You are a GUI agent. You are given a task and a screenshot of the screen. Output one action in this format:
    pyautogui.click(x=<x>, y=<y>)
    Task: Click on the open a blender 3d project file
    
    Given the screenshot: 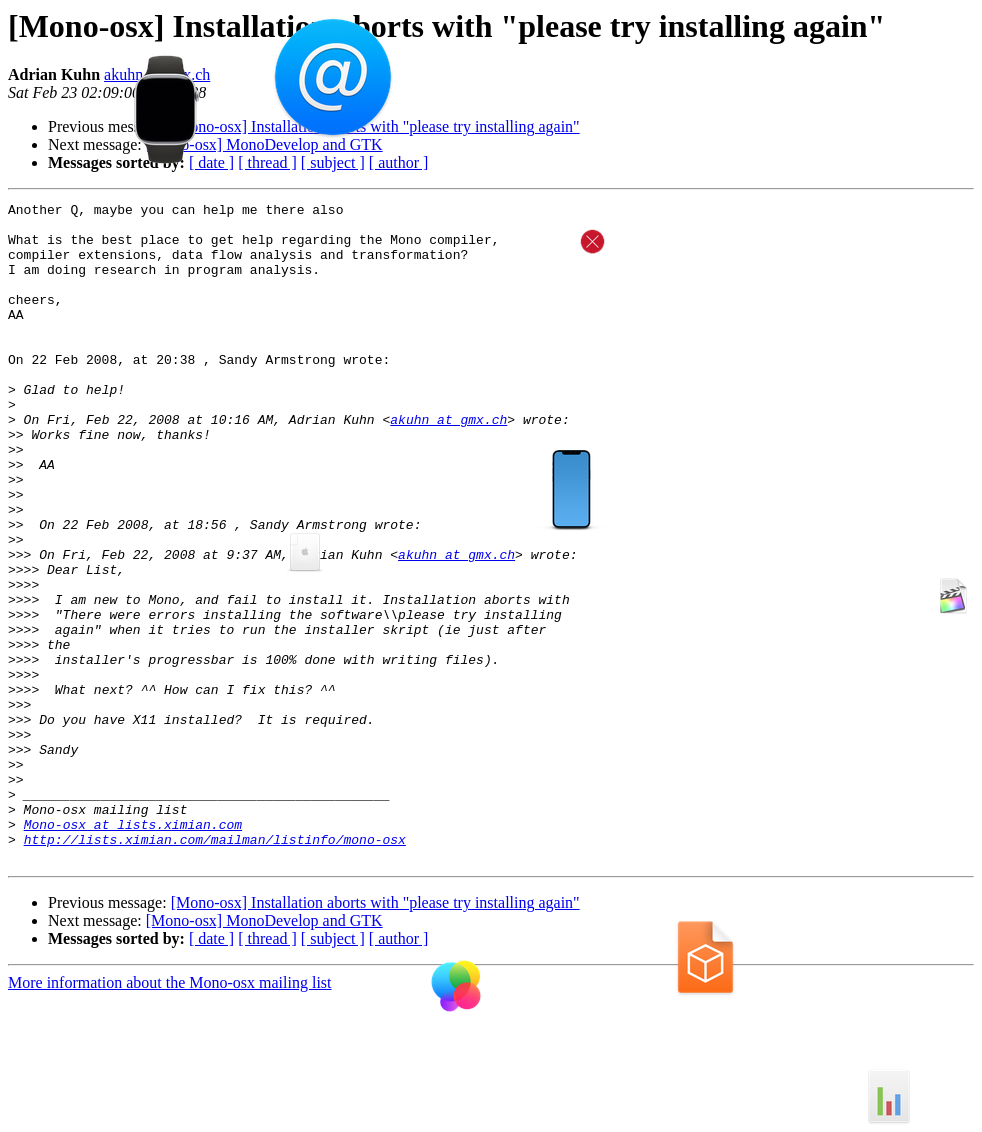 What is the action you would take?
    pyautogui.click(x=705, y=958)
    